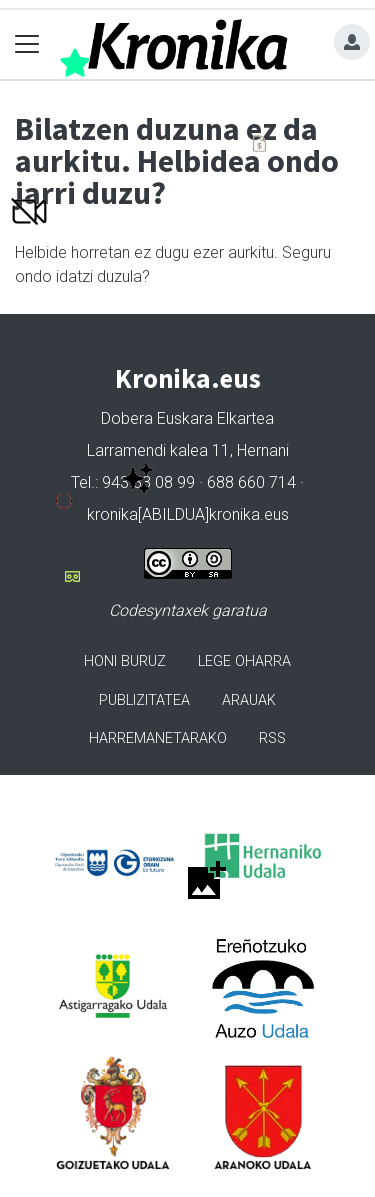 This screenshot has height=1197, width=375. I want to click on video camera is off, so click(29, 211).